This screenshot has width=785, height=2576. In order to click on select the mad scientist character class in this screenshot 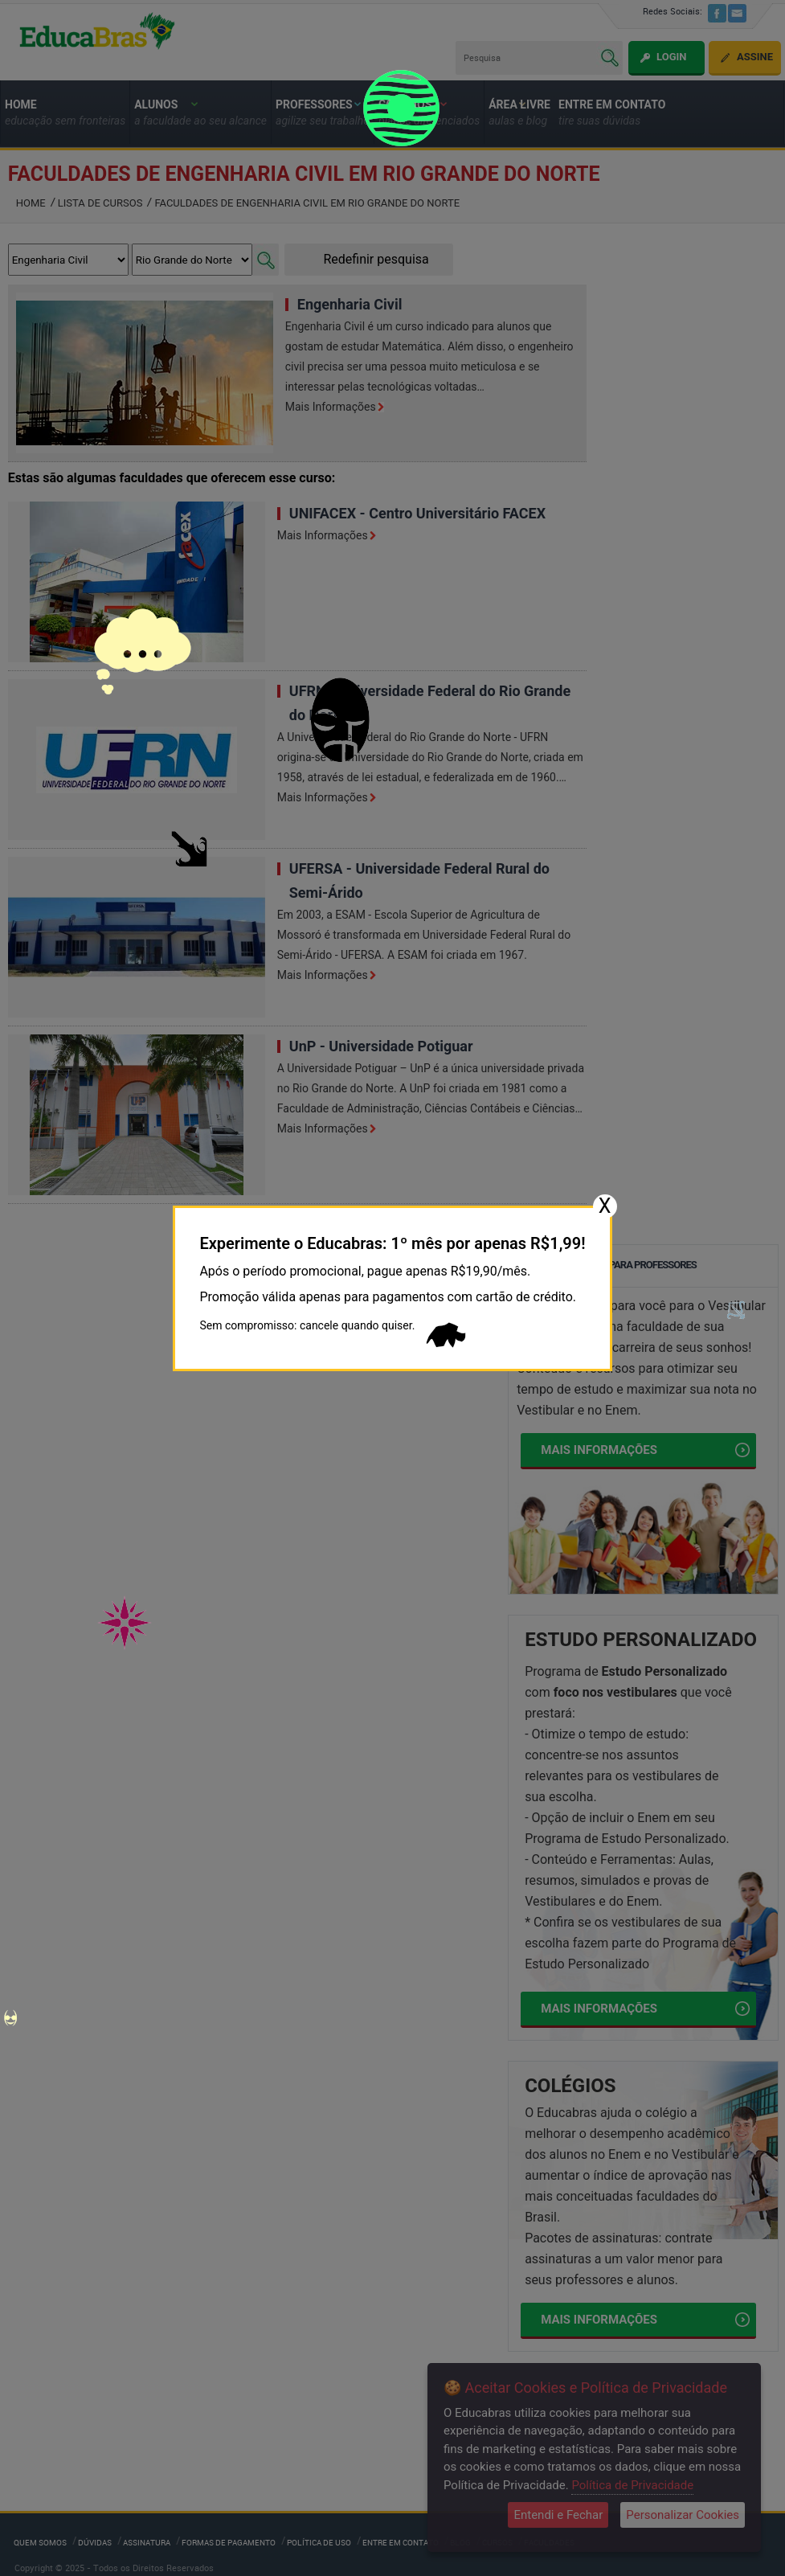, I will do `click(10, 2017)`.